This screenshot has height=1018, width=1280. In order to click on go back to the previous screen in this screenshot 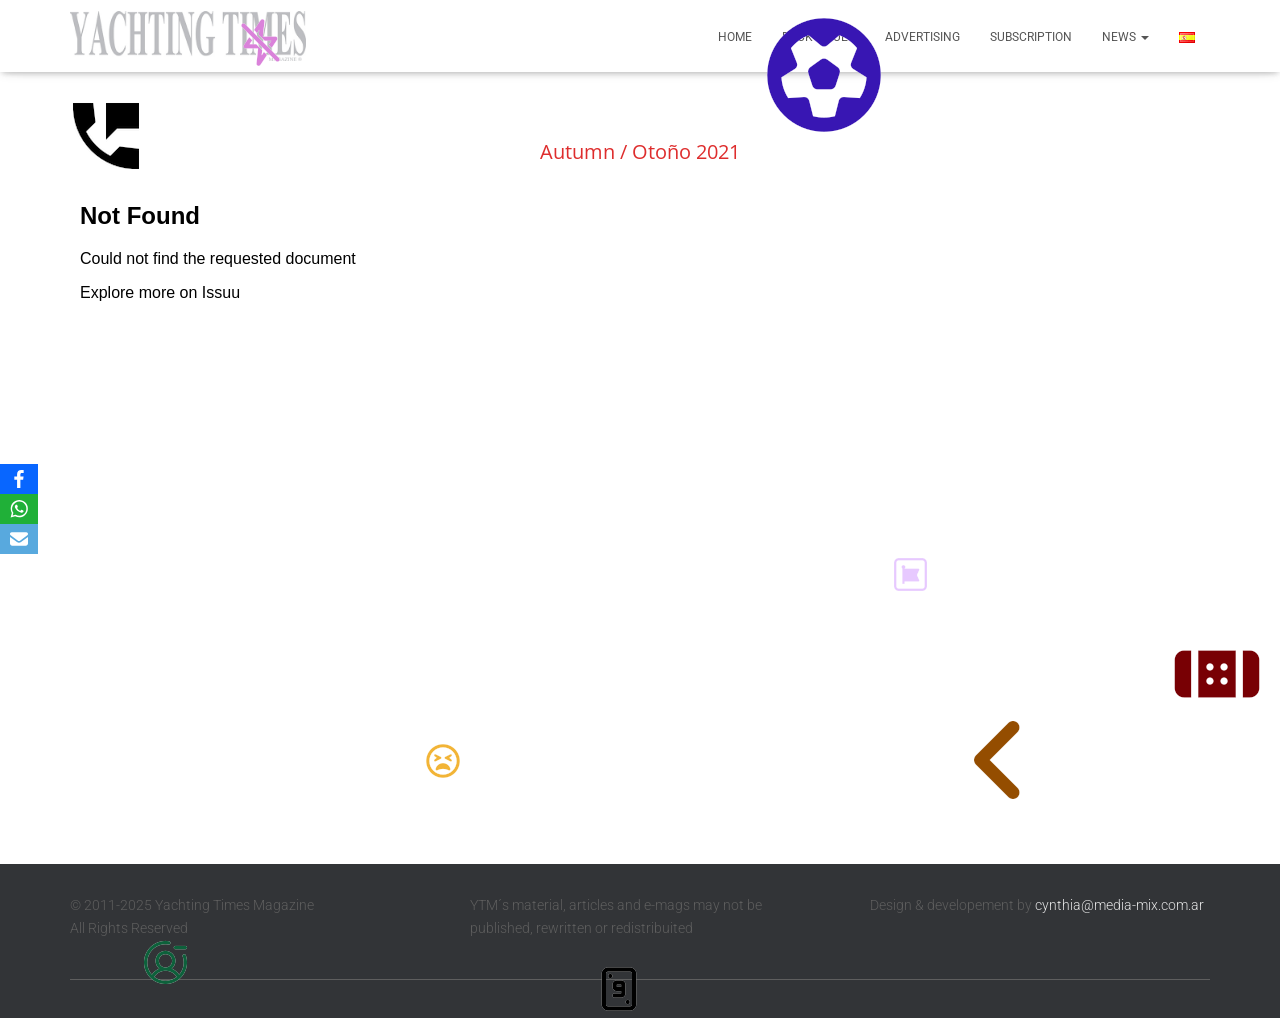, I will do `click(1000, 760)`.